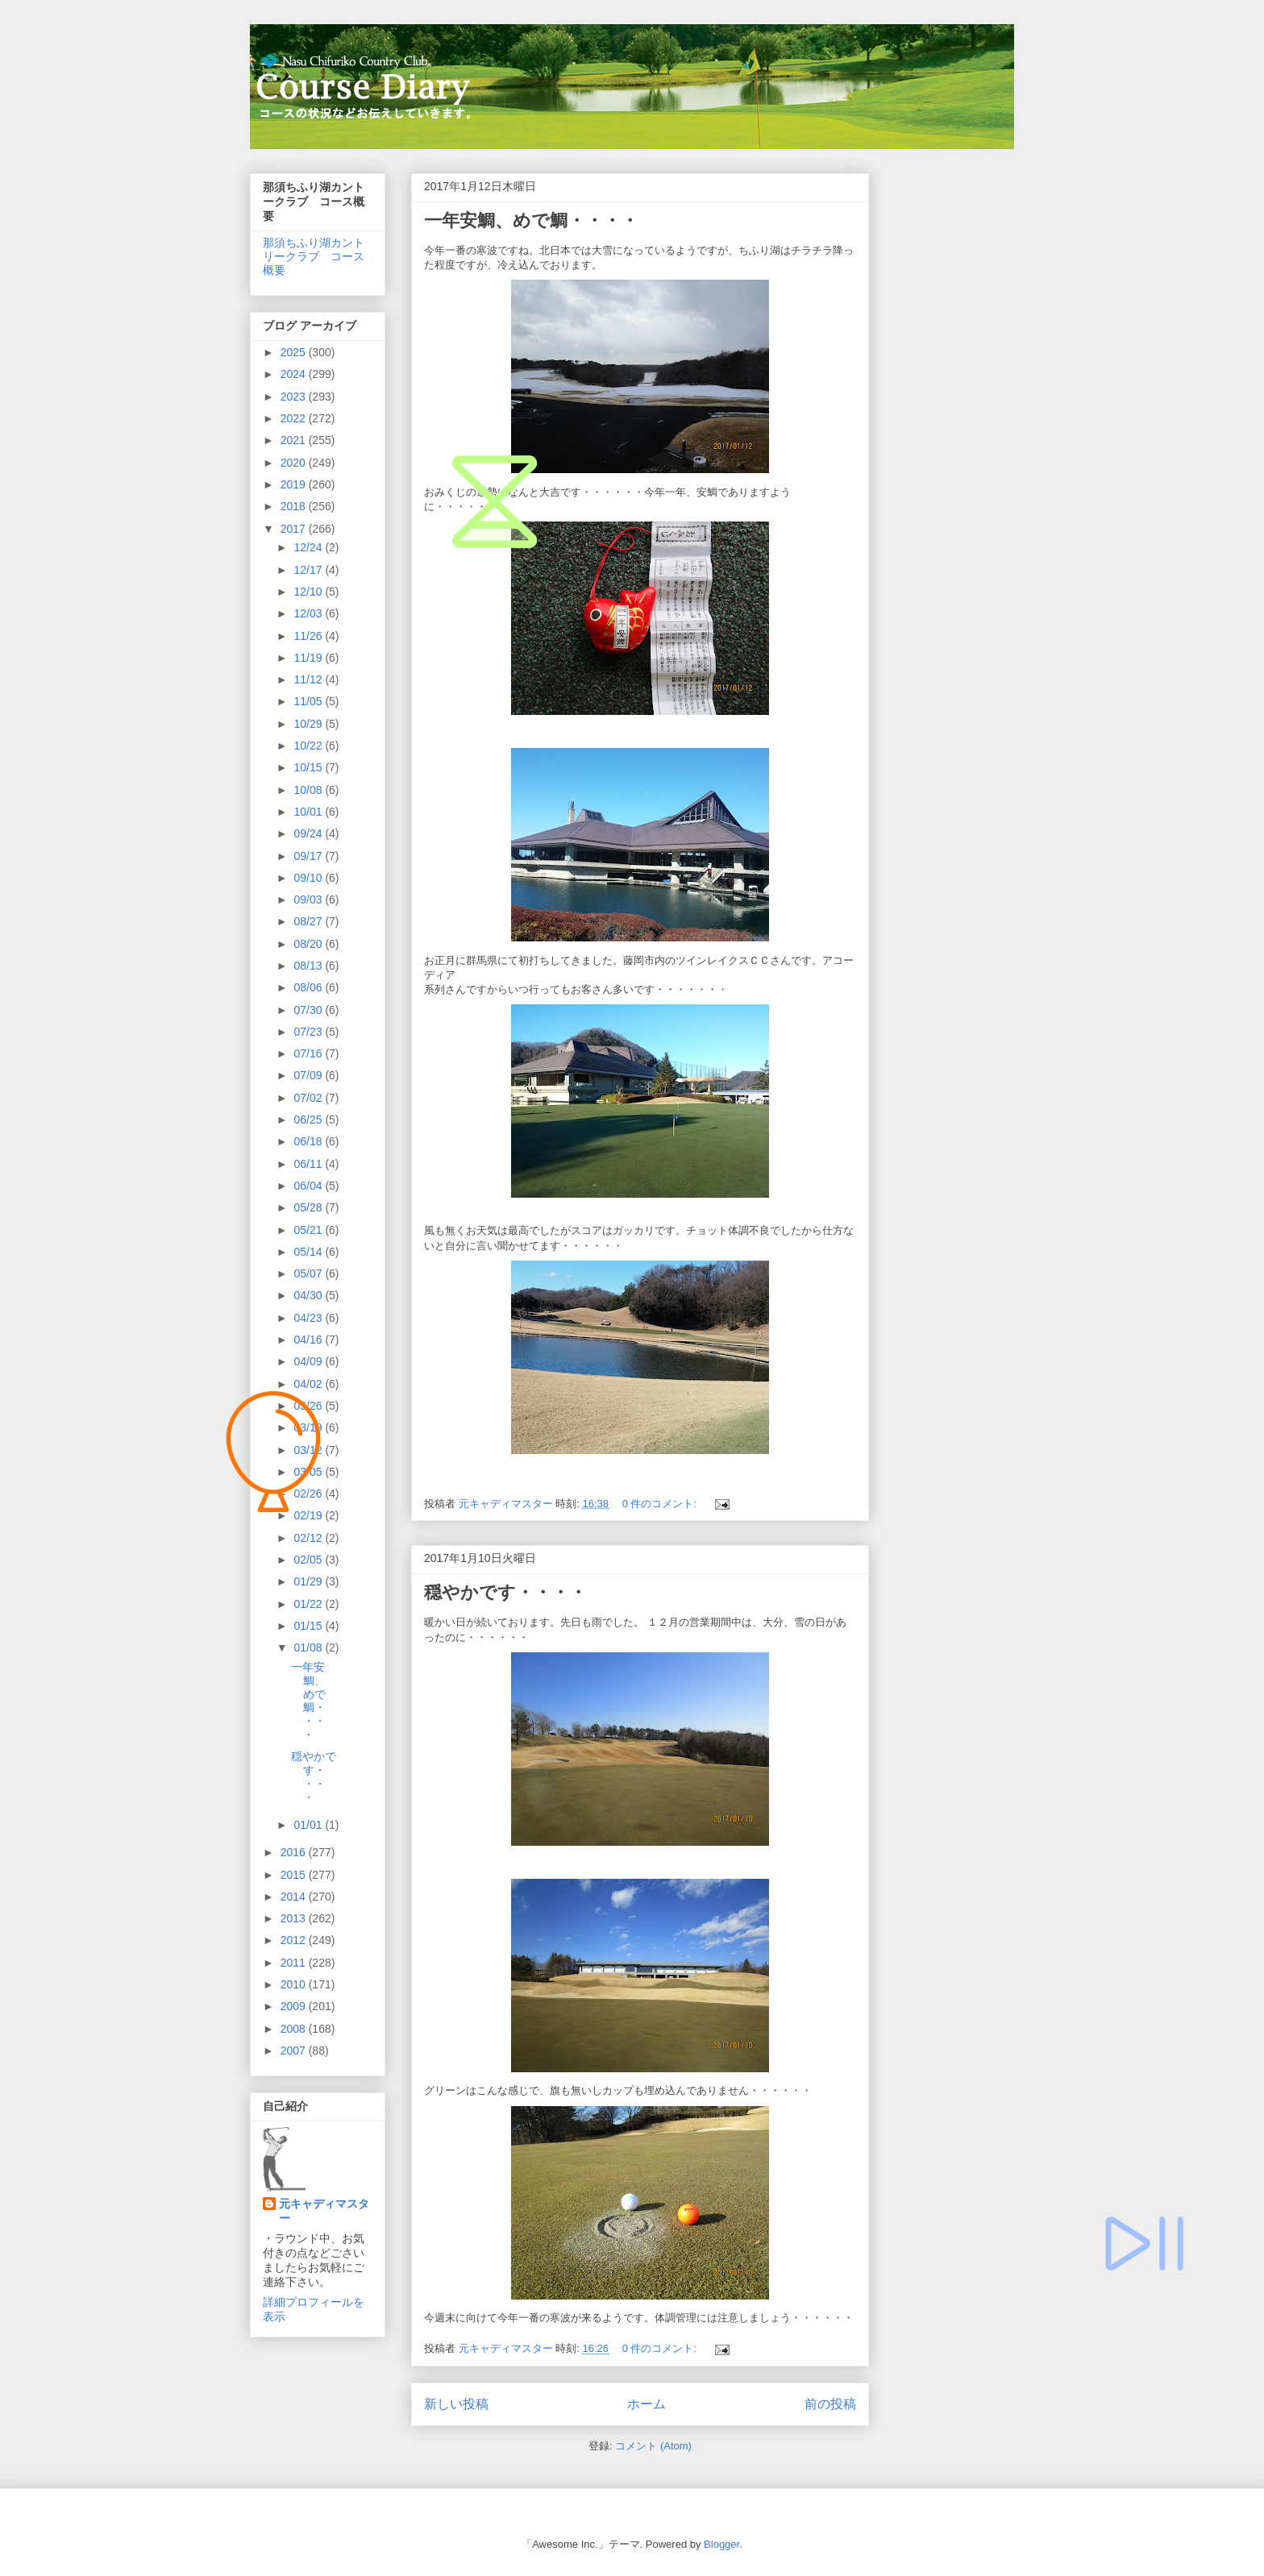 The height and width of the screenshot is (2576, 1264). I want to click on indicates a celebration or birthday event, so click(273, 1452).